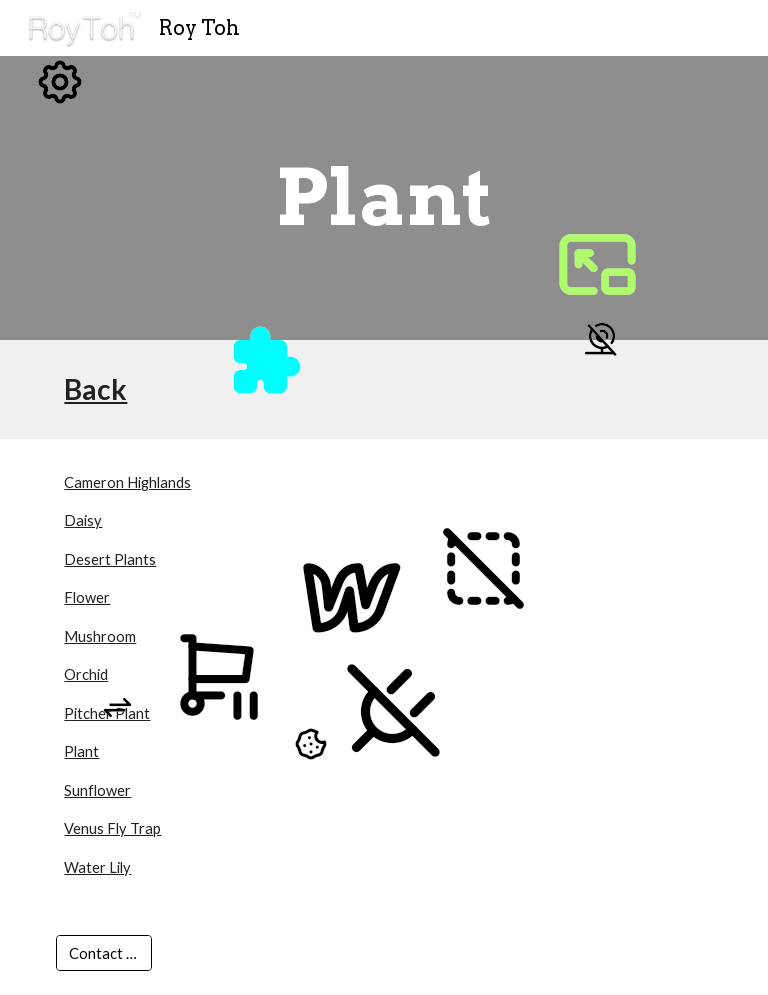 The width and height of the screenshot is (768, 995). Describe the element at coordinates (117, 707) in the screenshot. I see `switch or swap between two items` at that location.